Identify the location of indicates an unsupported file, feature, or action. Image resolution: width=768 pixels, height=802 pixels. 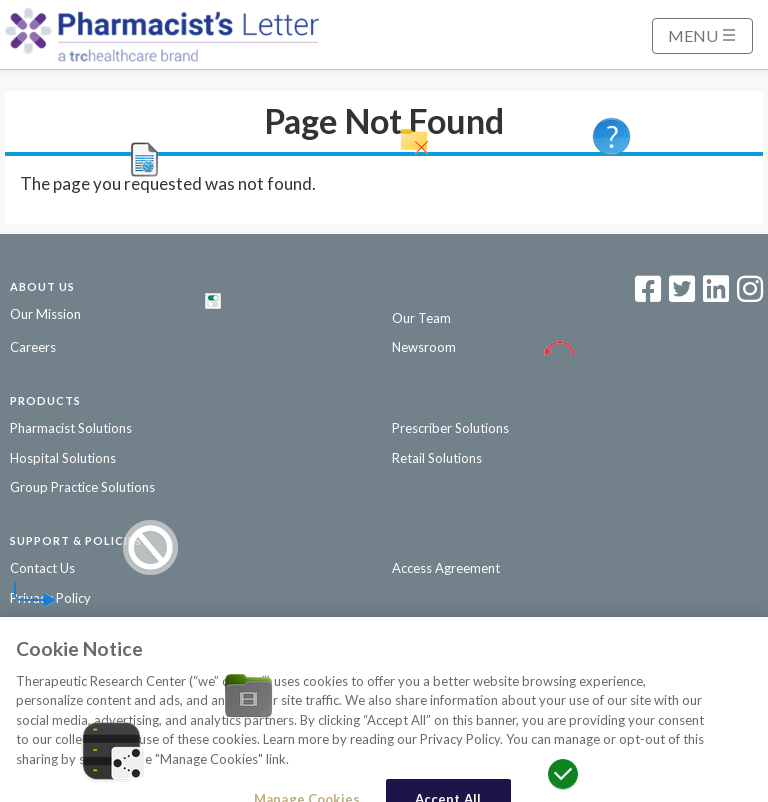
(150, 547).